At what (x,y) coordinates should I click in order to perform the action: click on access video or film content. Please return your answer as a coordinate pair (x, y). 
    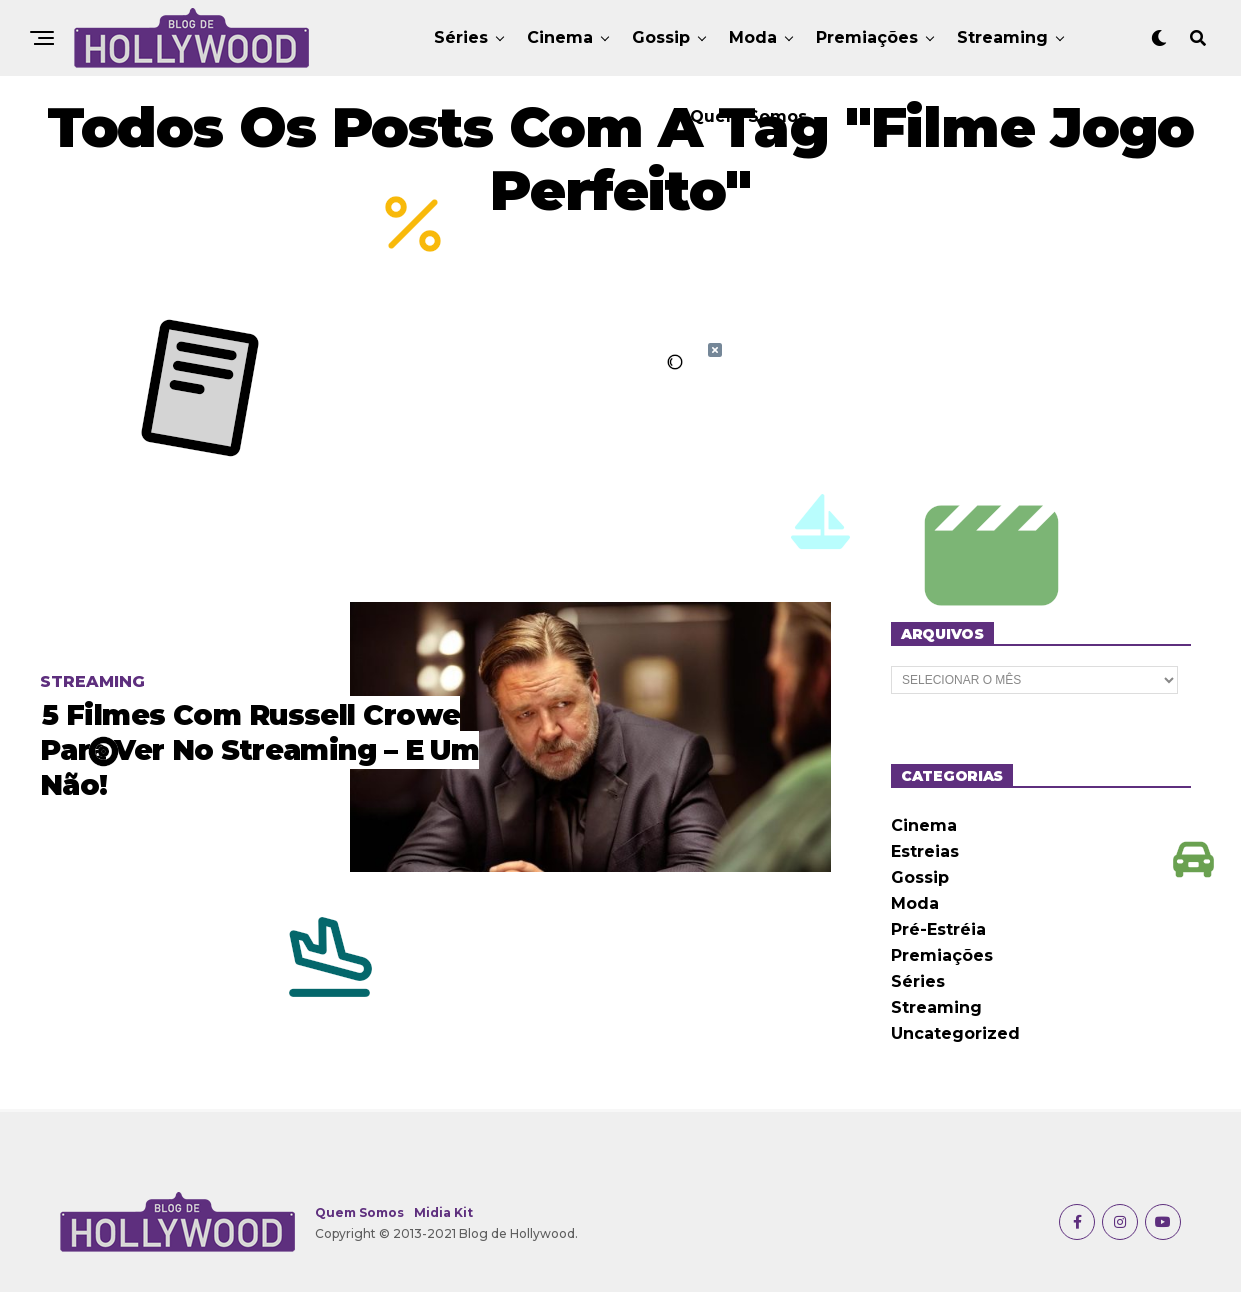
    Looking at the image, I should click on (991, 555).